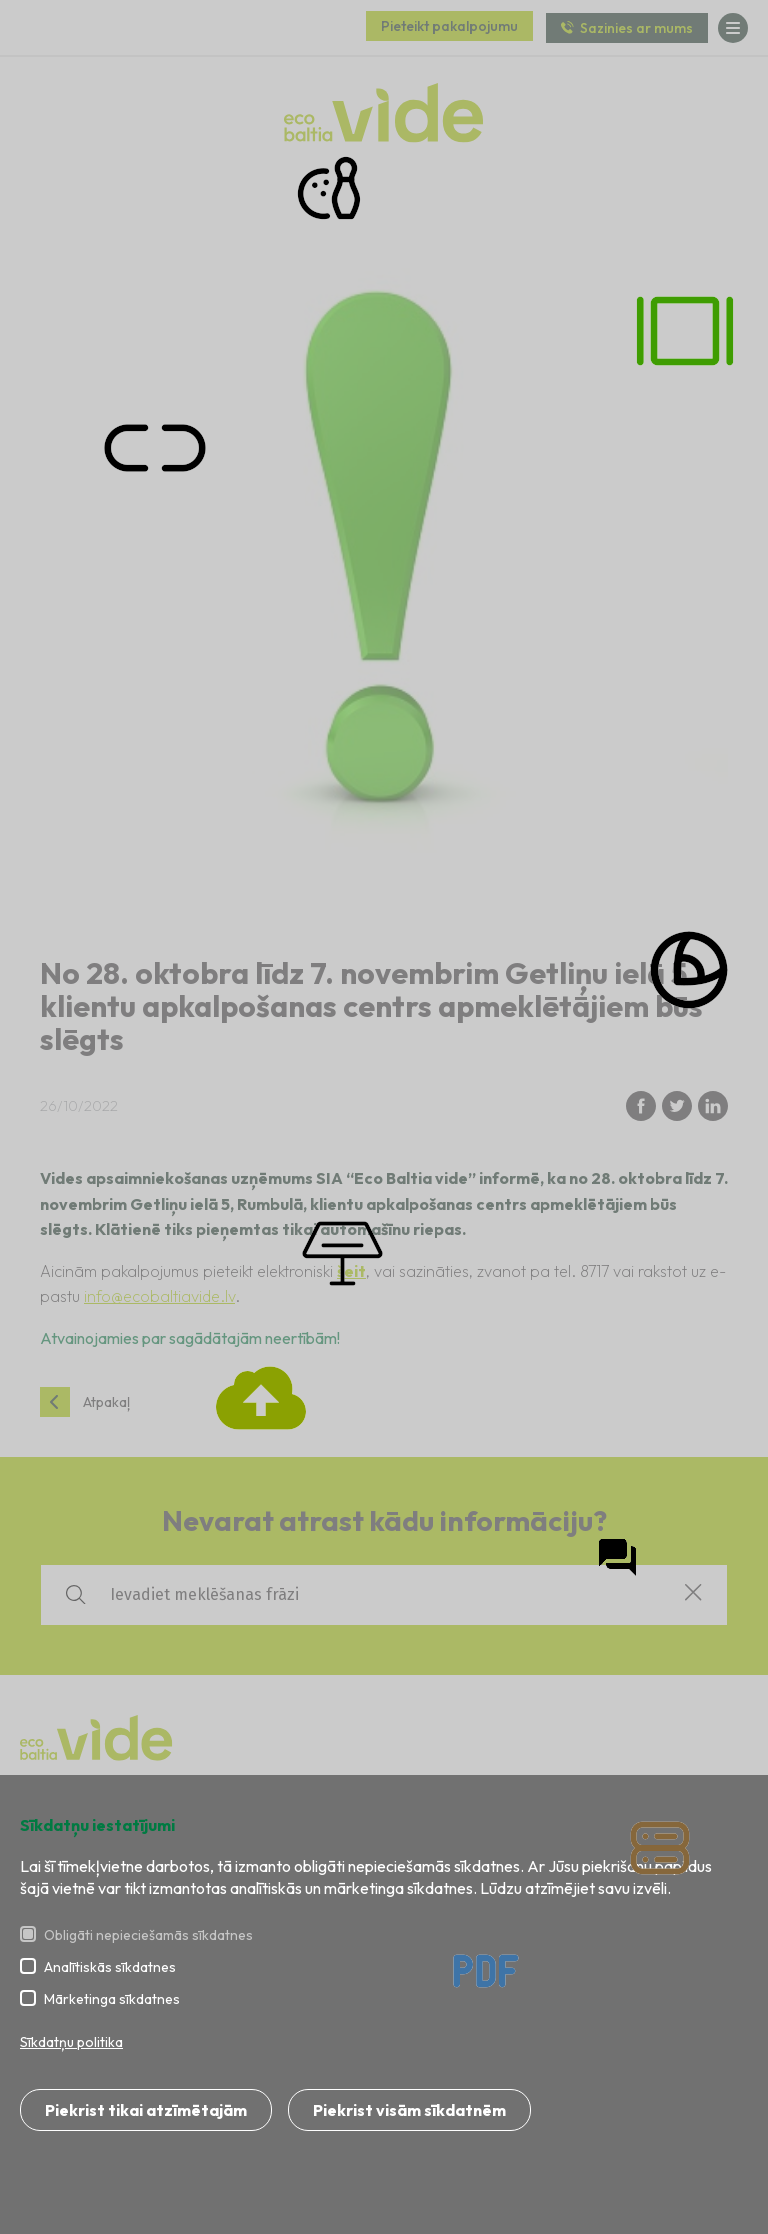 The height and width of the screenshot is (2234, 768). What do you see at coordinates (689, 970) in the screenshot?
I see `CoreOS brand logo` at bounding box center [689, 970].